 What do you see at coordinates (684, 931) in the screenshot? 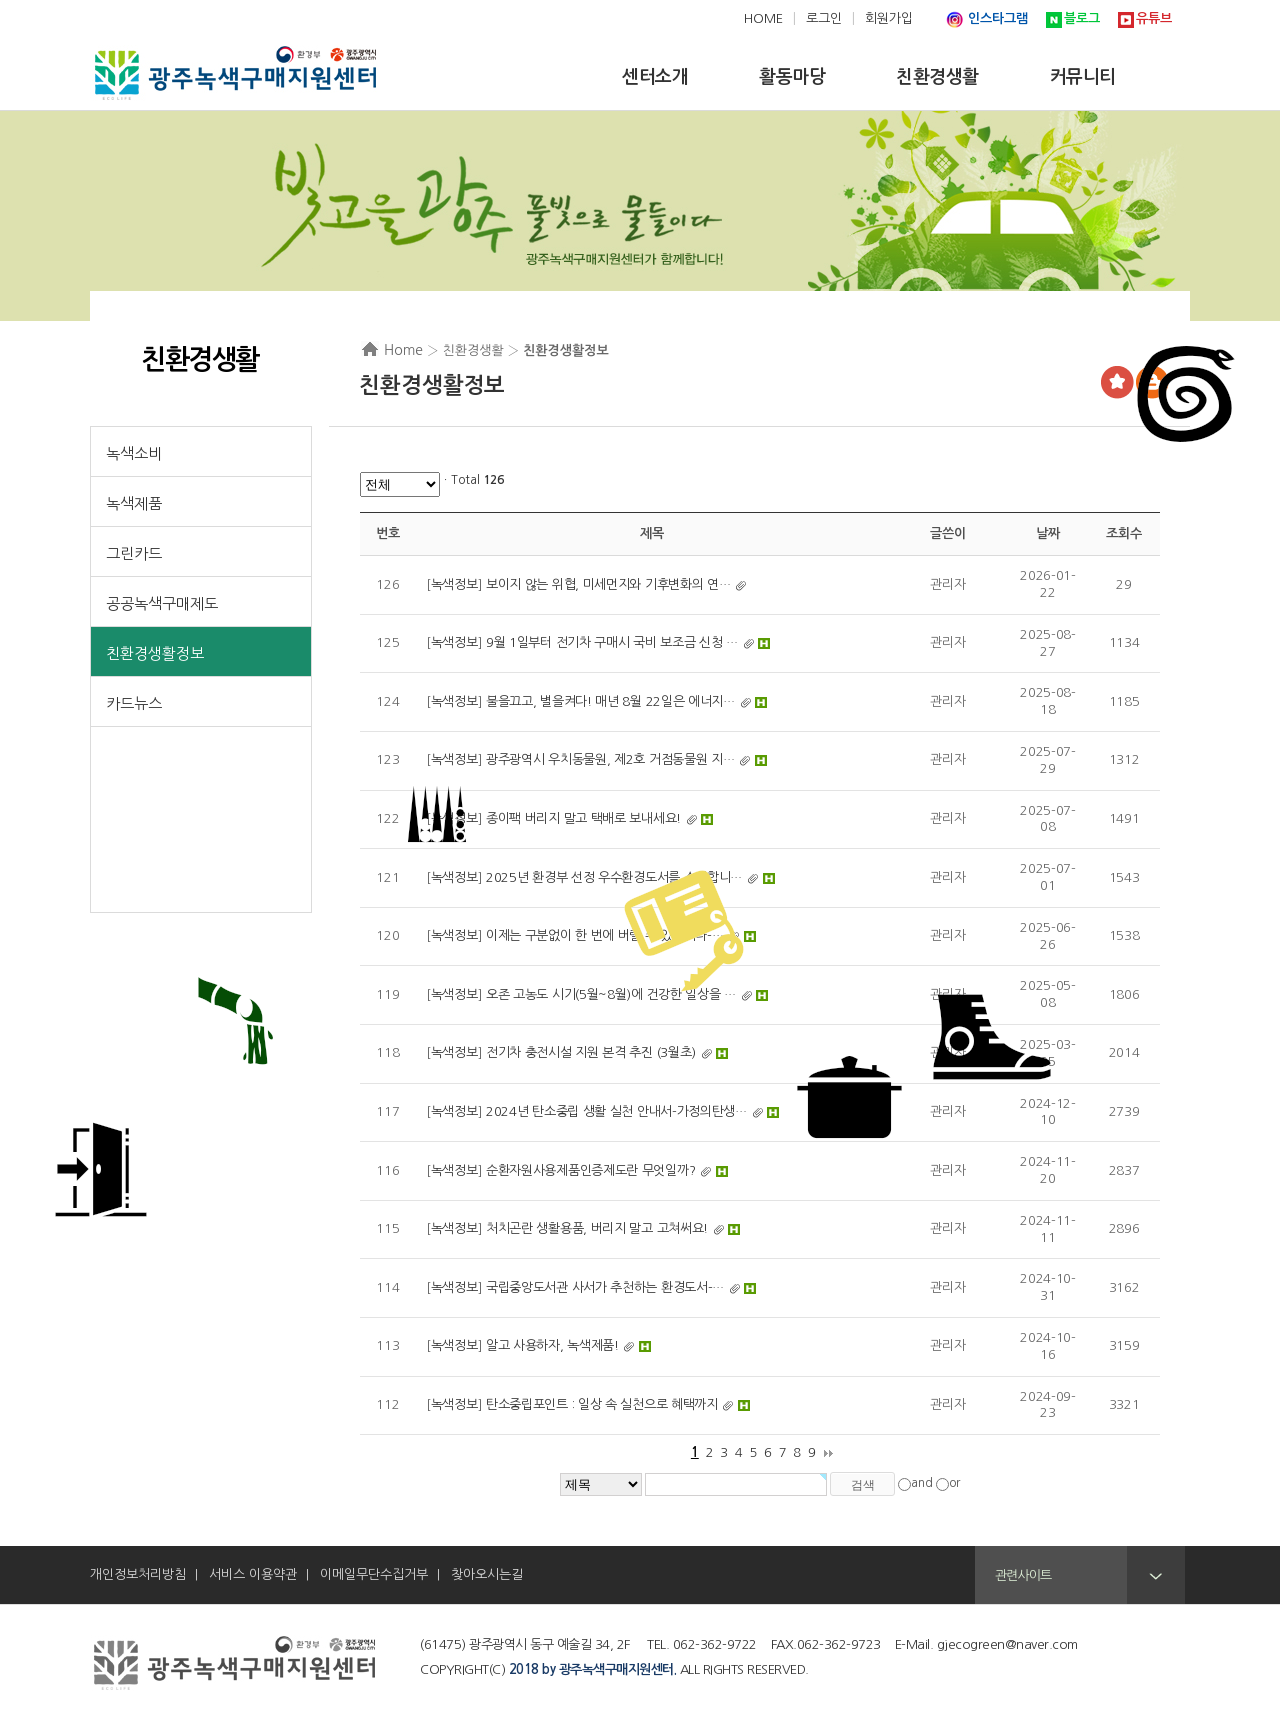
I see `access room or door with keycard` at bounding box center [684, 931].